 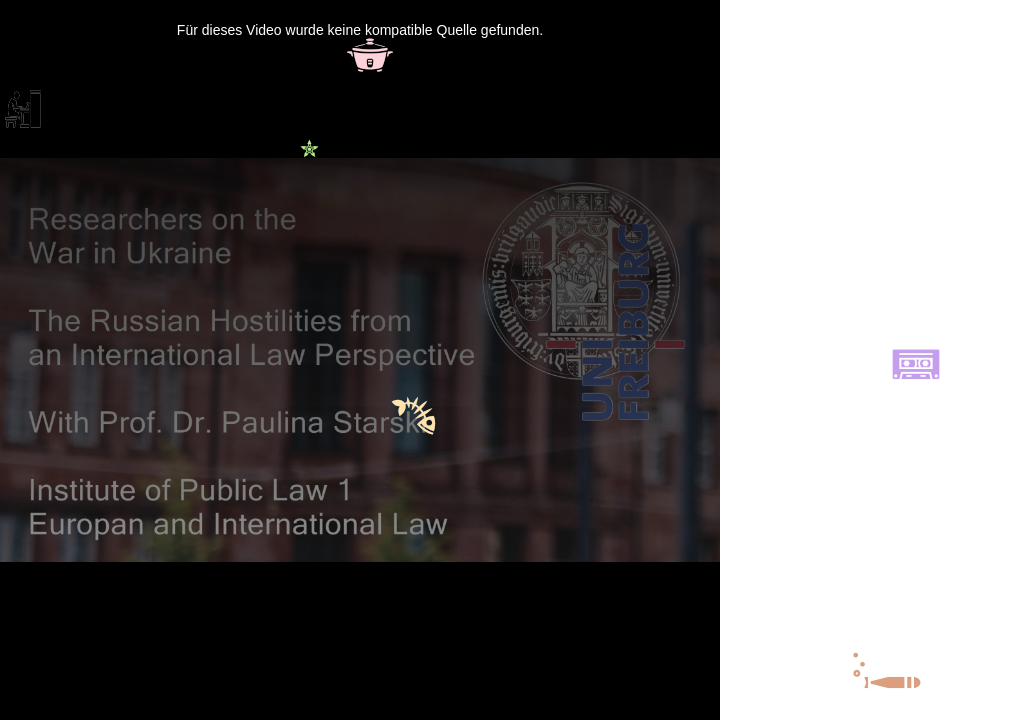 What do you see at coordinates (916, 365) in the screenshot?
I see `access retro or vintage audio content` at bounding box center [916, 365].